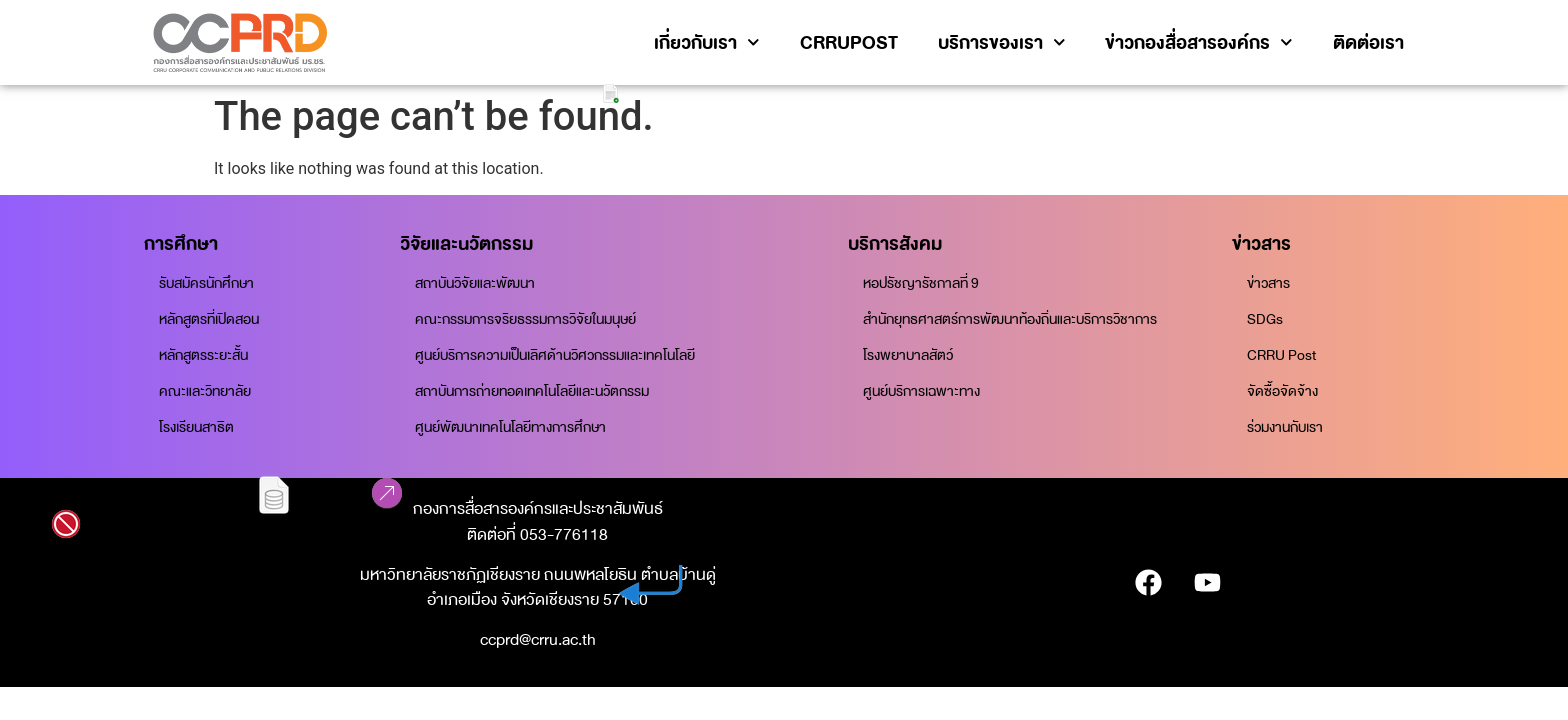 The height and width of the screenshot is (720, 1568). I want to click on indicates a symbolic link or shortcut to another file, so click(387, 493).